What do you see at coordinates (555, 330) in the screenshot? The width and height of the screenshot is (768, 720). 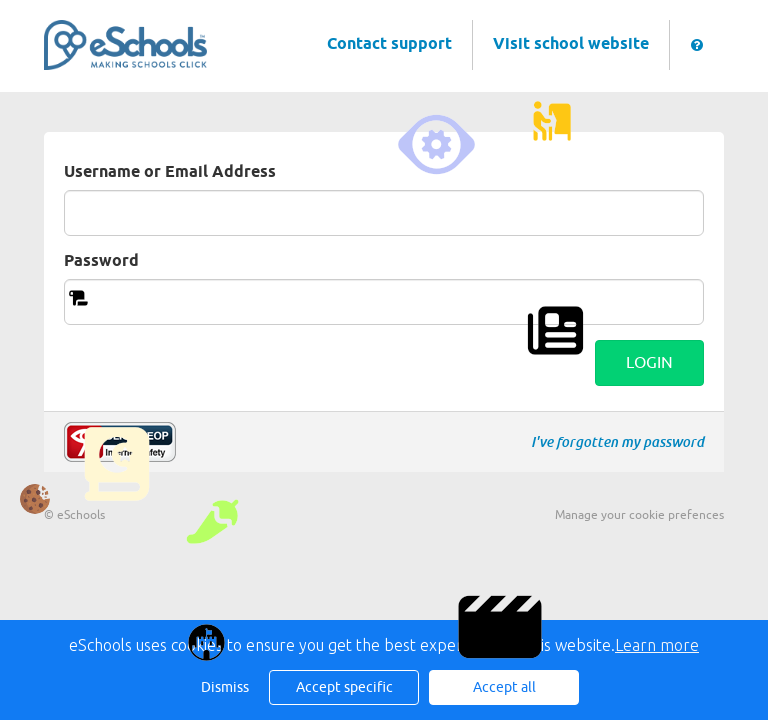 I see `view news feed or articles` at bounding box center [555, 330].